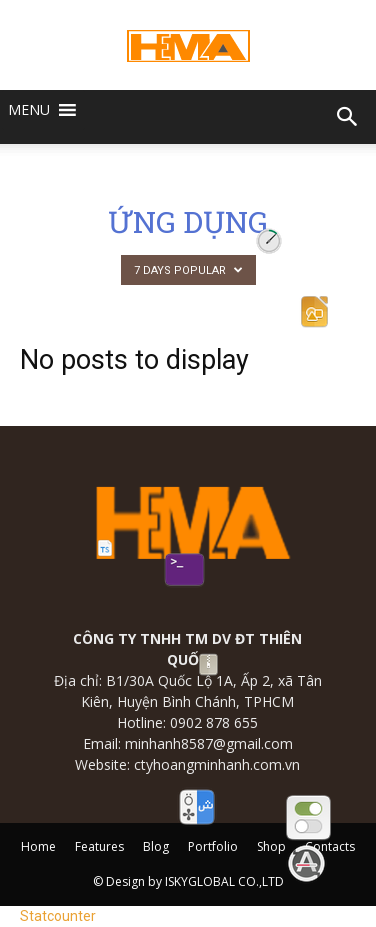 Image resolution: width=376 pixels, height=927 pixels. What do you see at coordinates (269, 241) in the screenshot?
I see `open sysprof system profiler` at bounding box center [269, 241].